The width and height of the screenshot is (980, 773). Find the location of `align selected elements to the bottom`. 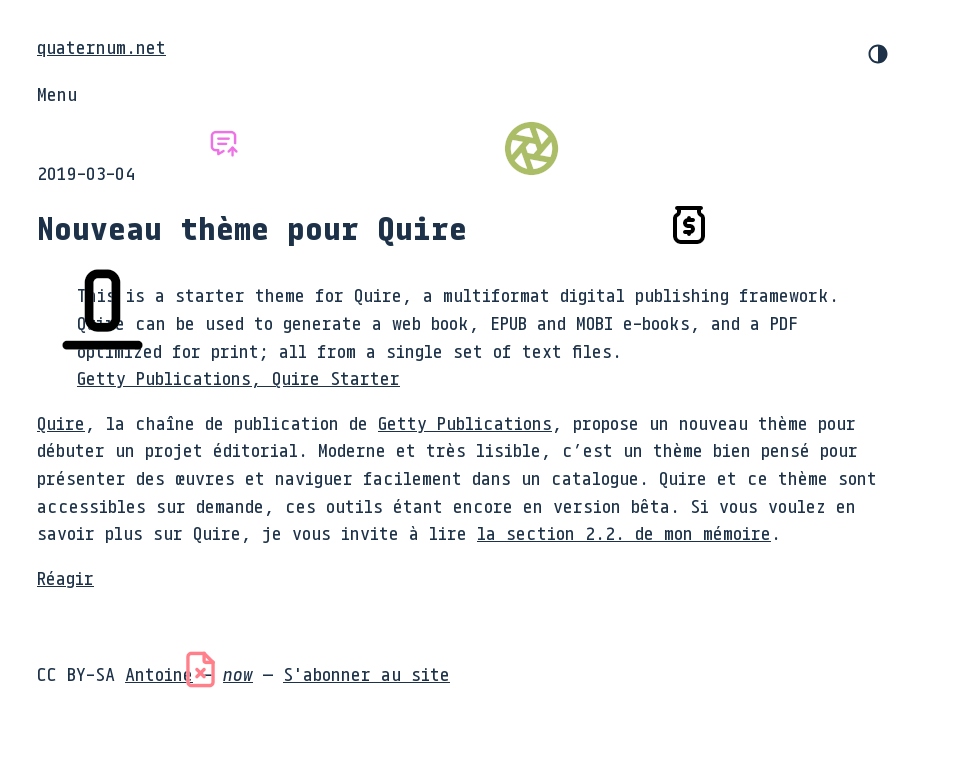

align selected elements to the bottom is located at coordinates (102, 309).